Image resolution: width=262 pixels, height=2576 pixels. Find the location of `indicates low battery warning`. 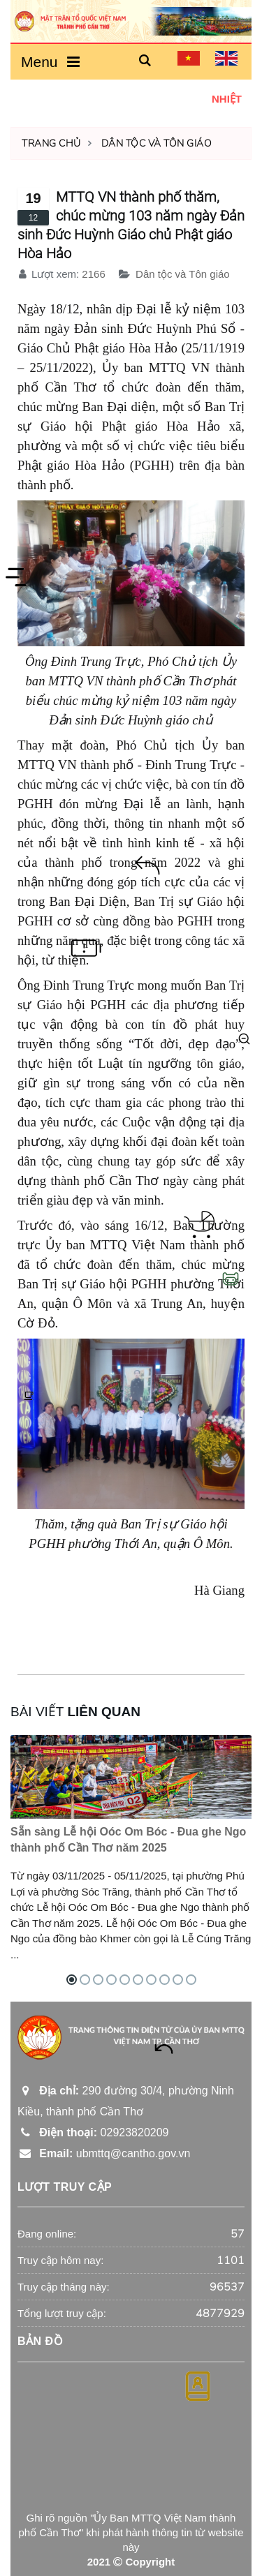

indicates low battery warning is located at coordinates (85, 948).